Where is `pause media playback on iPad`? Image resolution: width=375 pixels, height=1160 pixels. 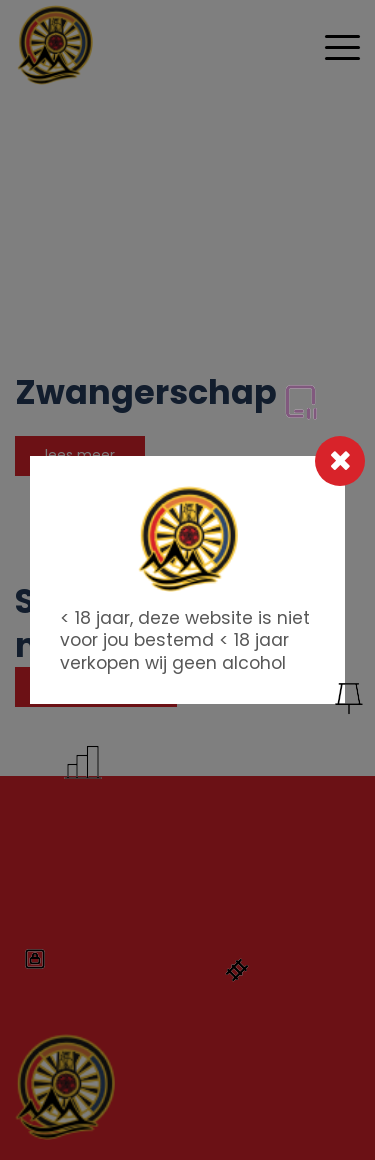 pause media playback on iPad is located at coordinates (300, 401).